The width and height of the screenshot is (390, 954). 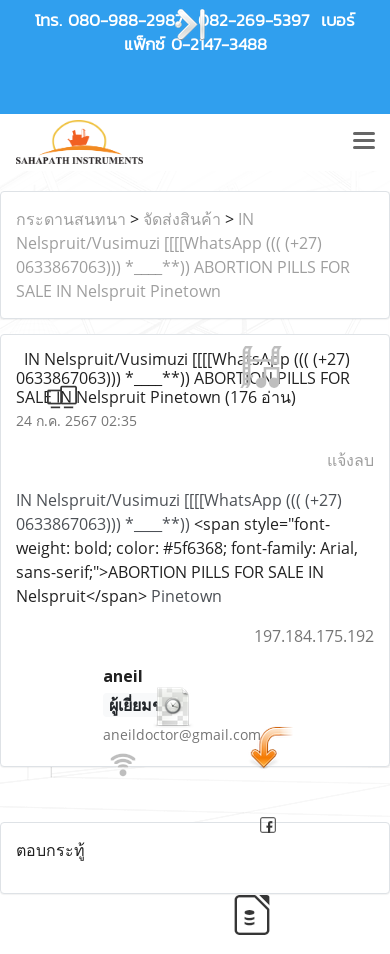 What do you see at coordinates (268, 825) in the screenshot?
I see `connect your Facebook account` at bounding box center [268, 825].